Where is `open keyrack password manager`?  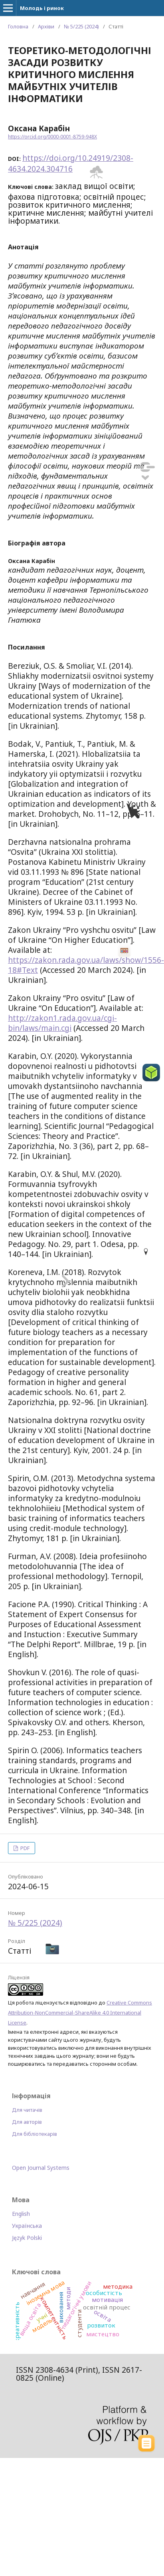
open keyrack password manager is located at coordinates (124, 950).